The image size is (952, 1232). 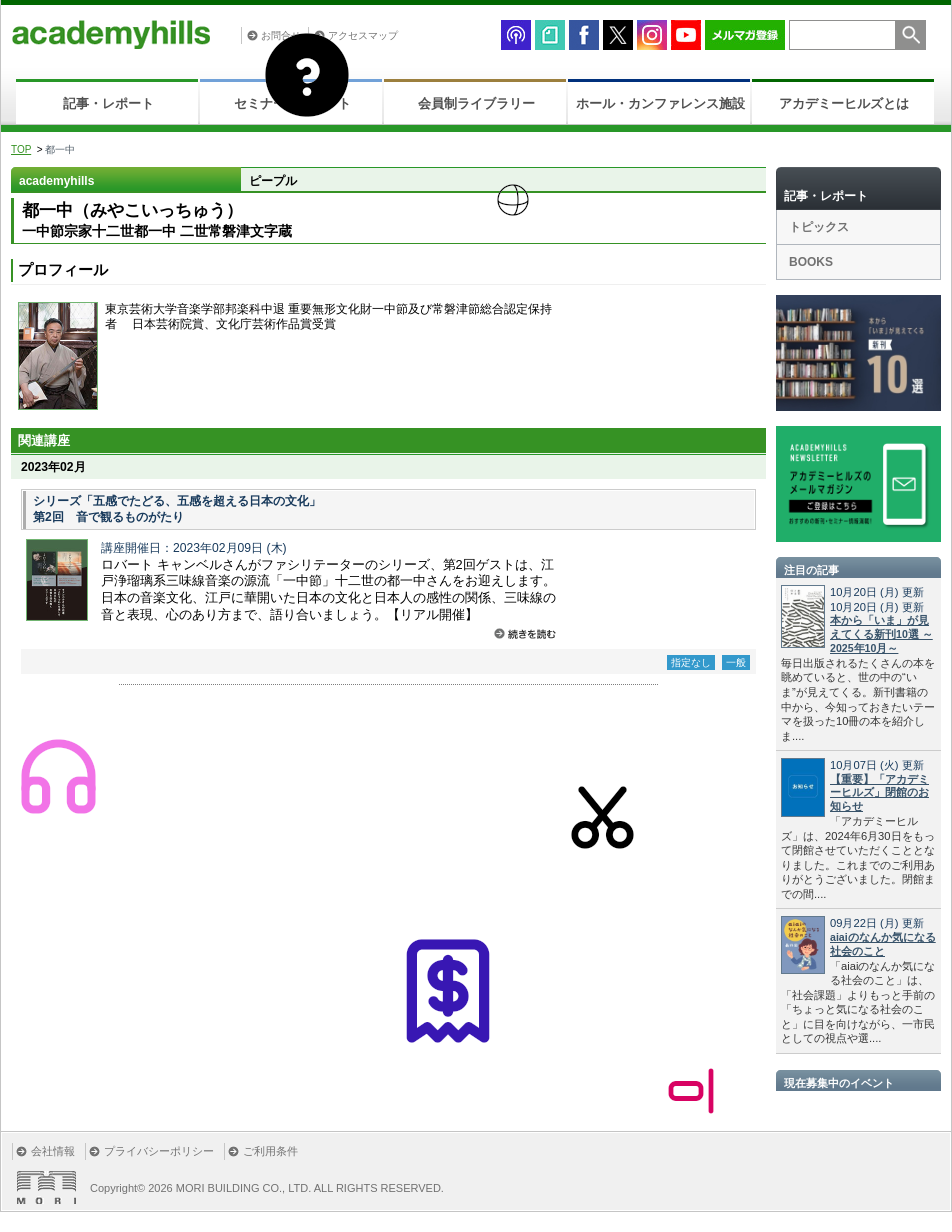 I want to click on access help or support information, so click(x=307, y=75).